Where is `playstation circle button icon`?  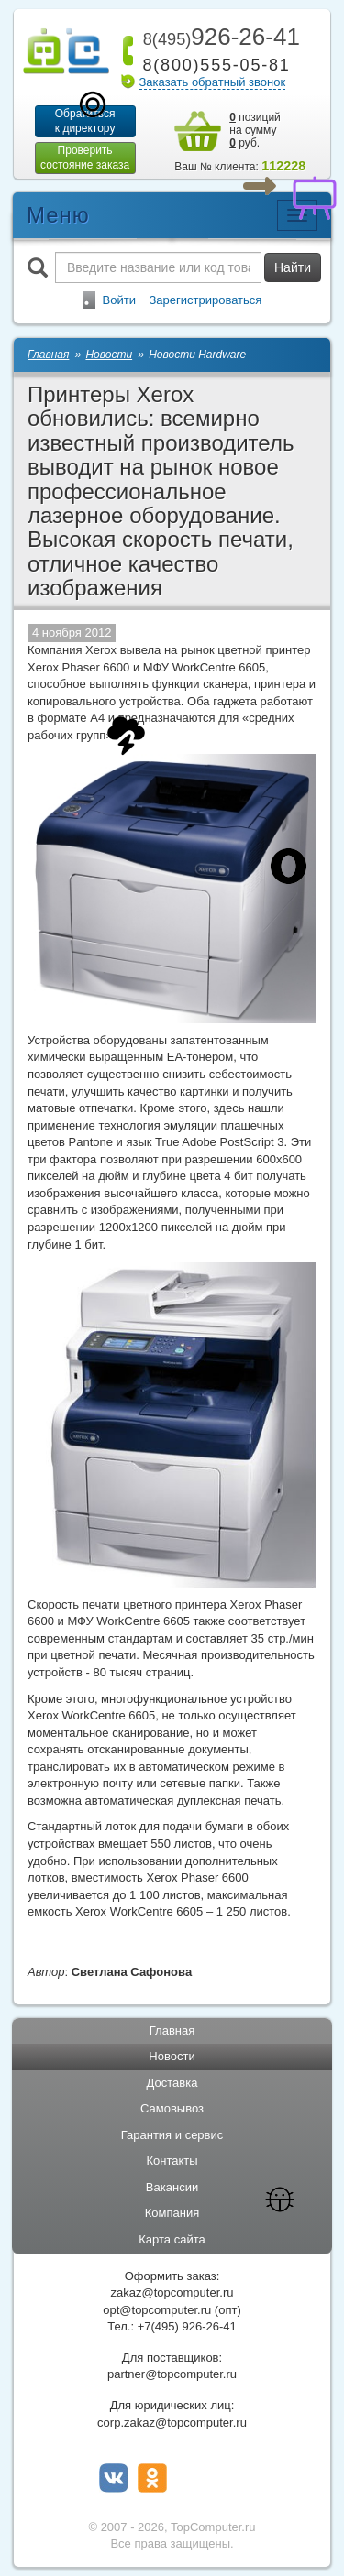 playstation circle button icon is located at coordinates (93, 104).